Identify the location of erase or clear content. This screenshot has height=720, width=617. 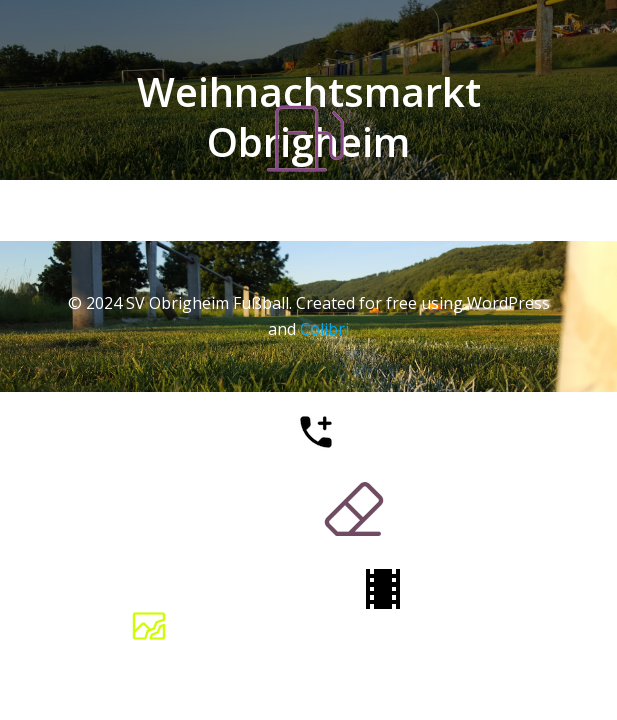
(354, 509).